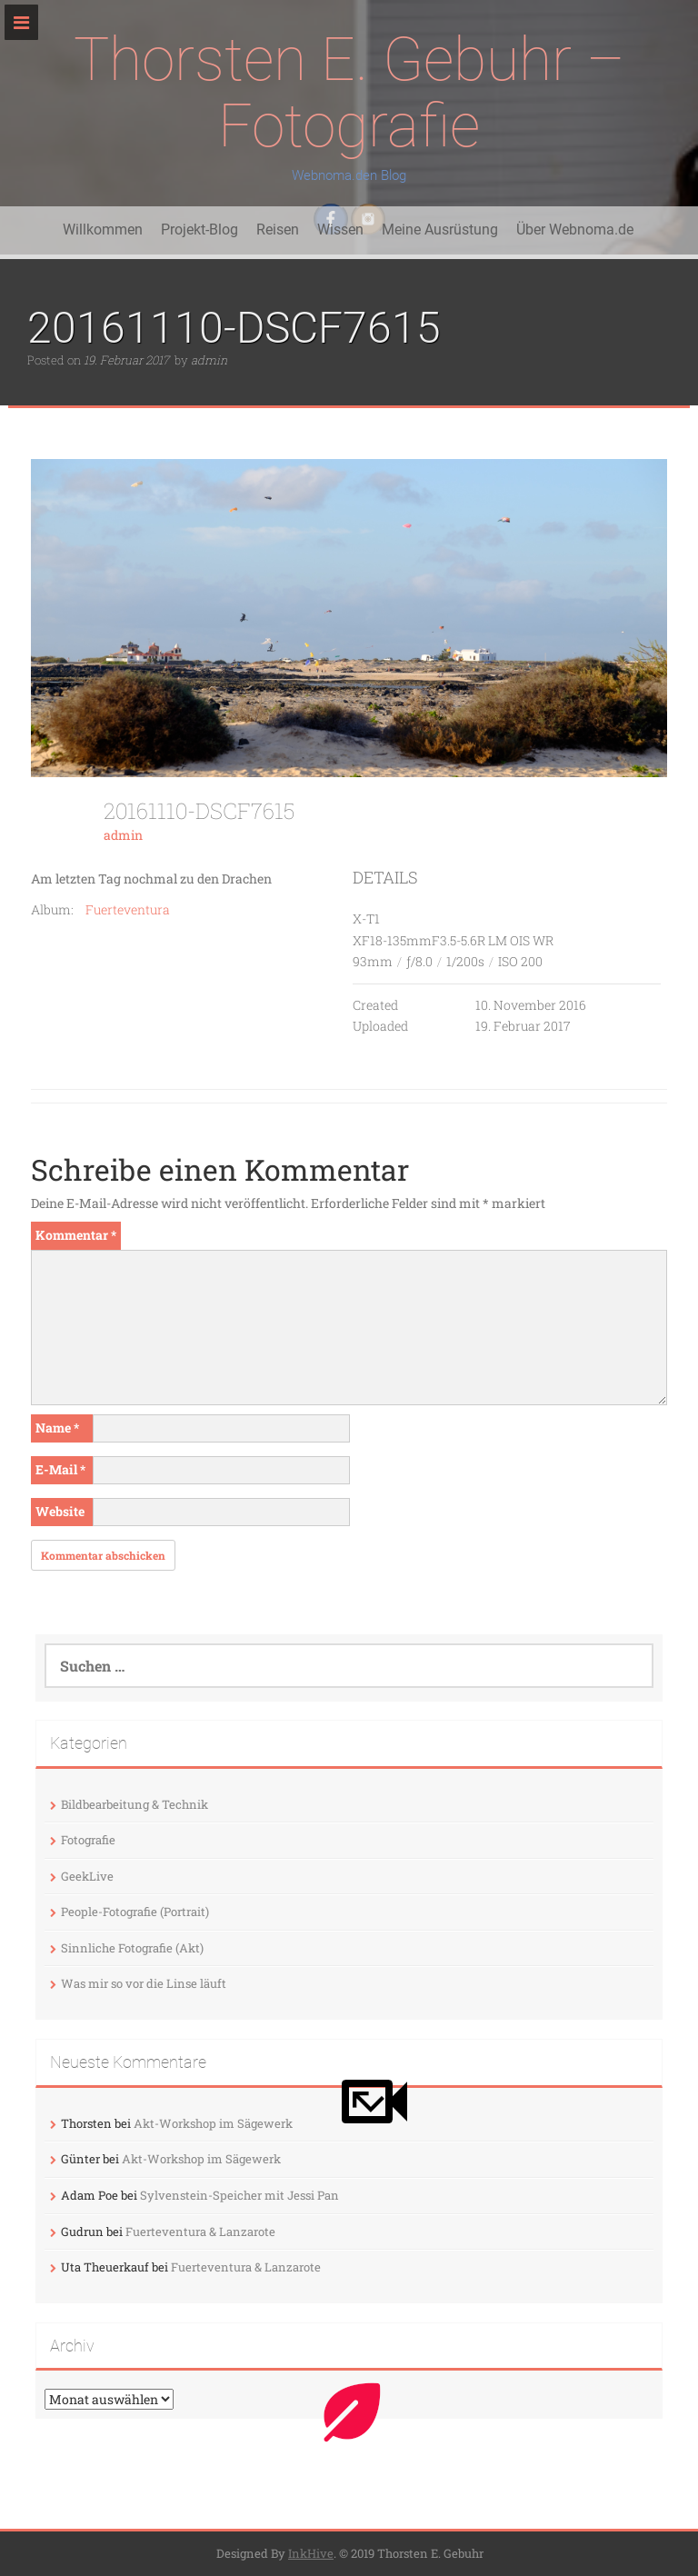  Describe the element at coordinates (351, 2412) in the screenshot. I see `indicates eco-friendly or sustainable option` at that location.